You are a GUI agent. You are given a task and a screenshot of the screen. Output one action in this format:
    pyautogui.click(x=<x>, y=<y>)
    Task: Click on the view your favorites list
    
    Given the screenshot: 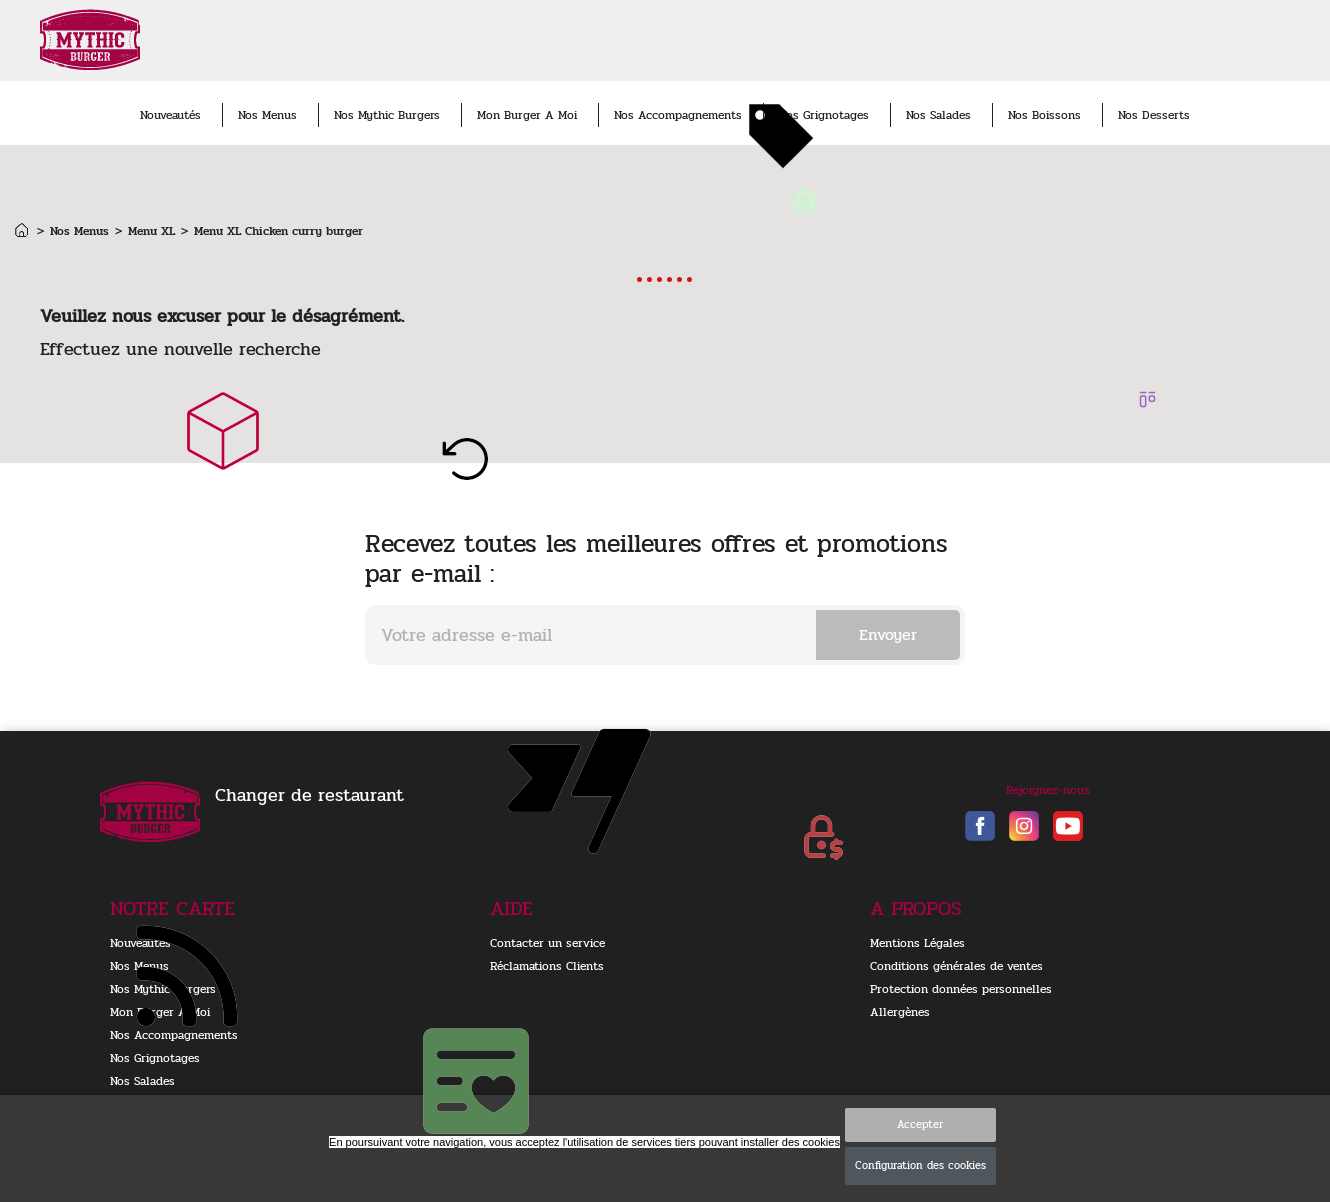 What is the action you would take?
    pyautogui.click(x=476, y=1081)
    